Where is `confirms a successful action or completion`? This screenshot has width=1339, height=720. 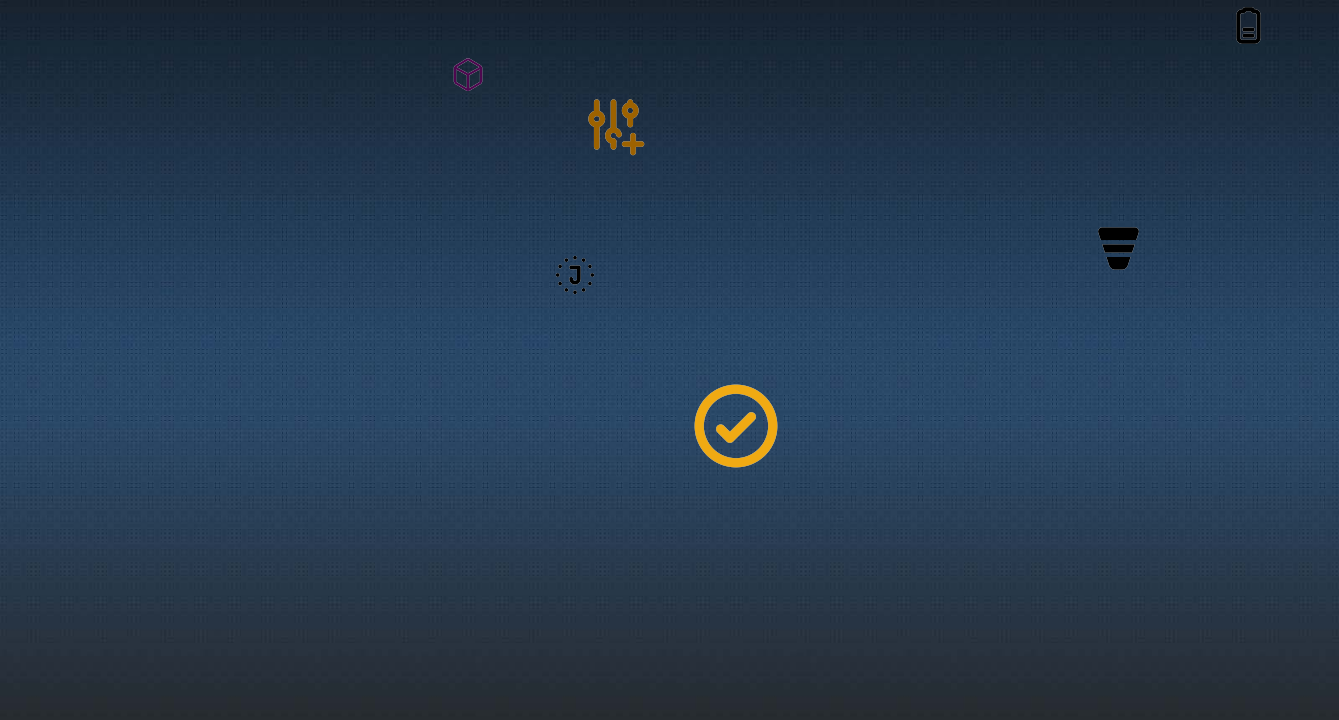
confirms a successful action or completion is located at coordinates (736, 426).